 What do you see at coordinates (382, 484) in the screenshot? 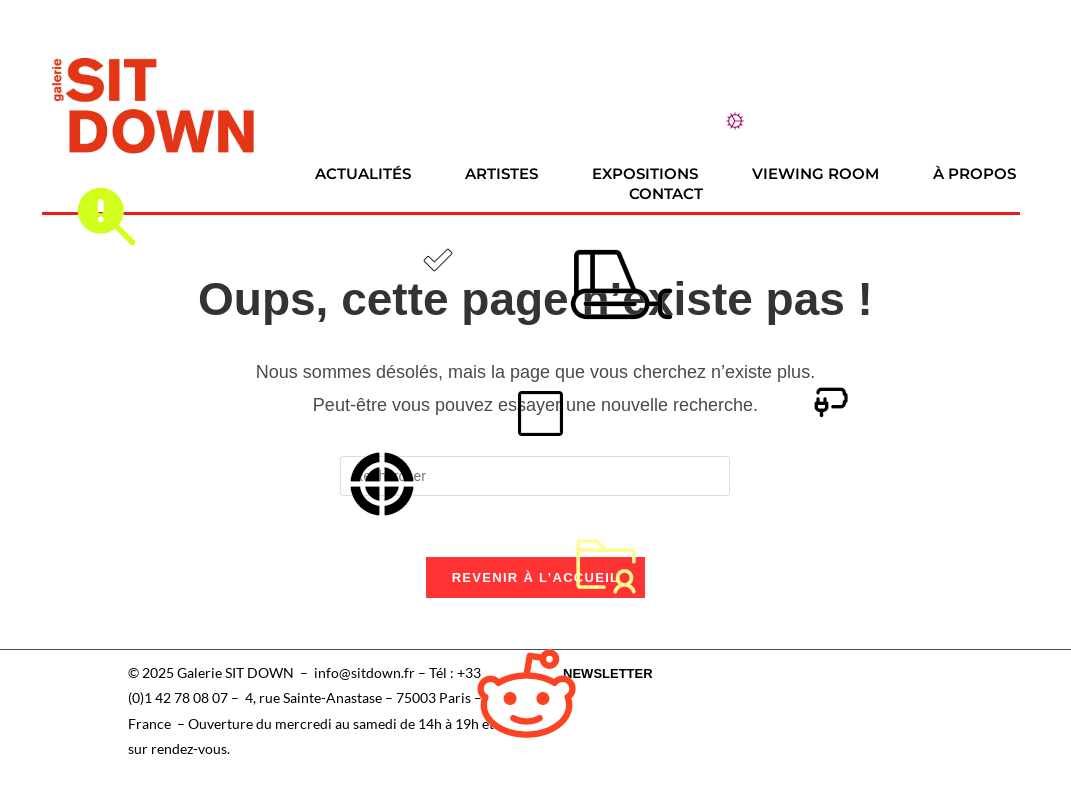
I see `view polar chart analytics` at bounding box center [382, 484].